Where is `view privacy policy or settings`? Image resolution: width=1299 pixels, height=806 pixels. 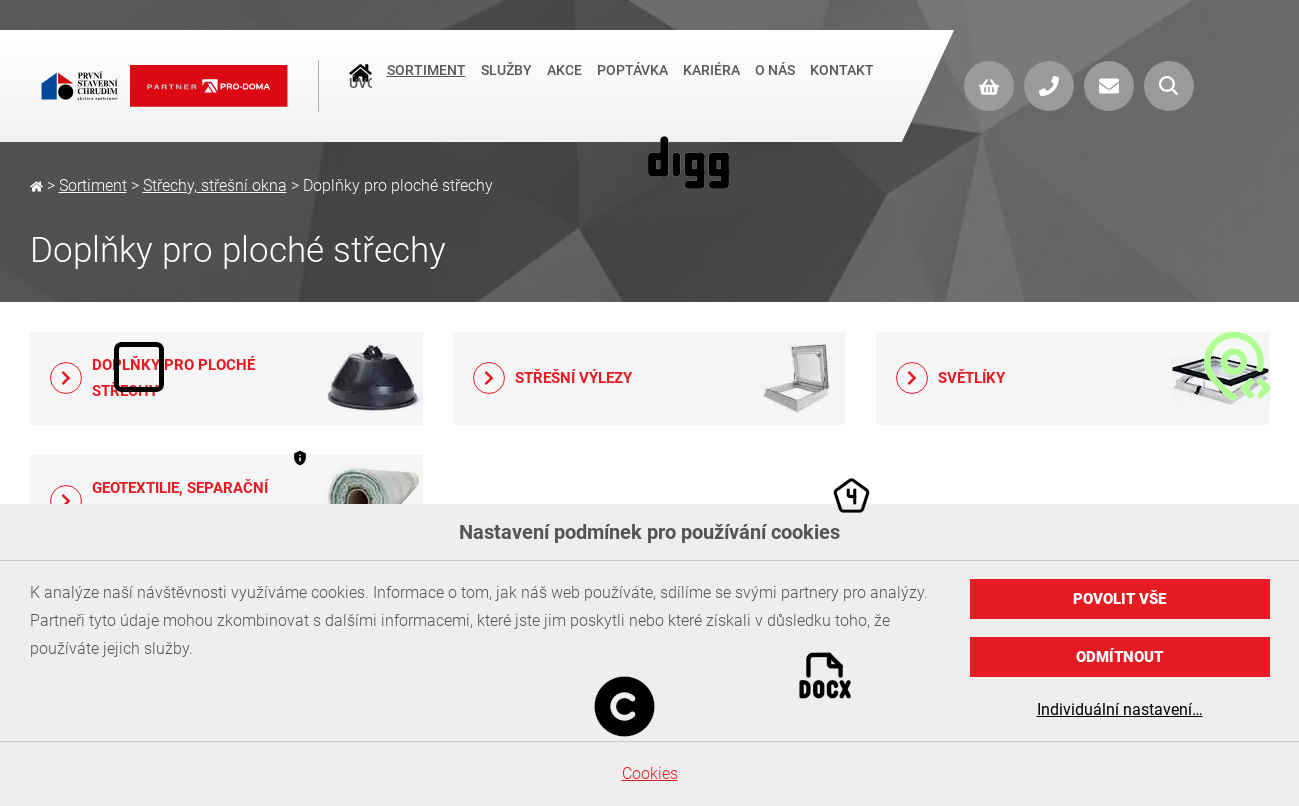 view privacy policy or settings is located at coordinates (300, 458).